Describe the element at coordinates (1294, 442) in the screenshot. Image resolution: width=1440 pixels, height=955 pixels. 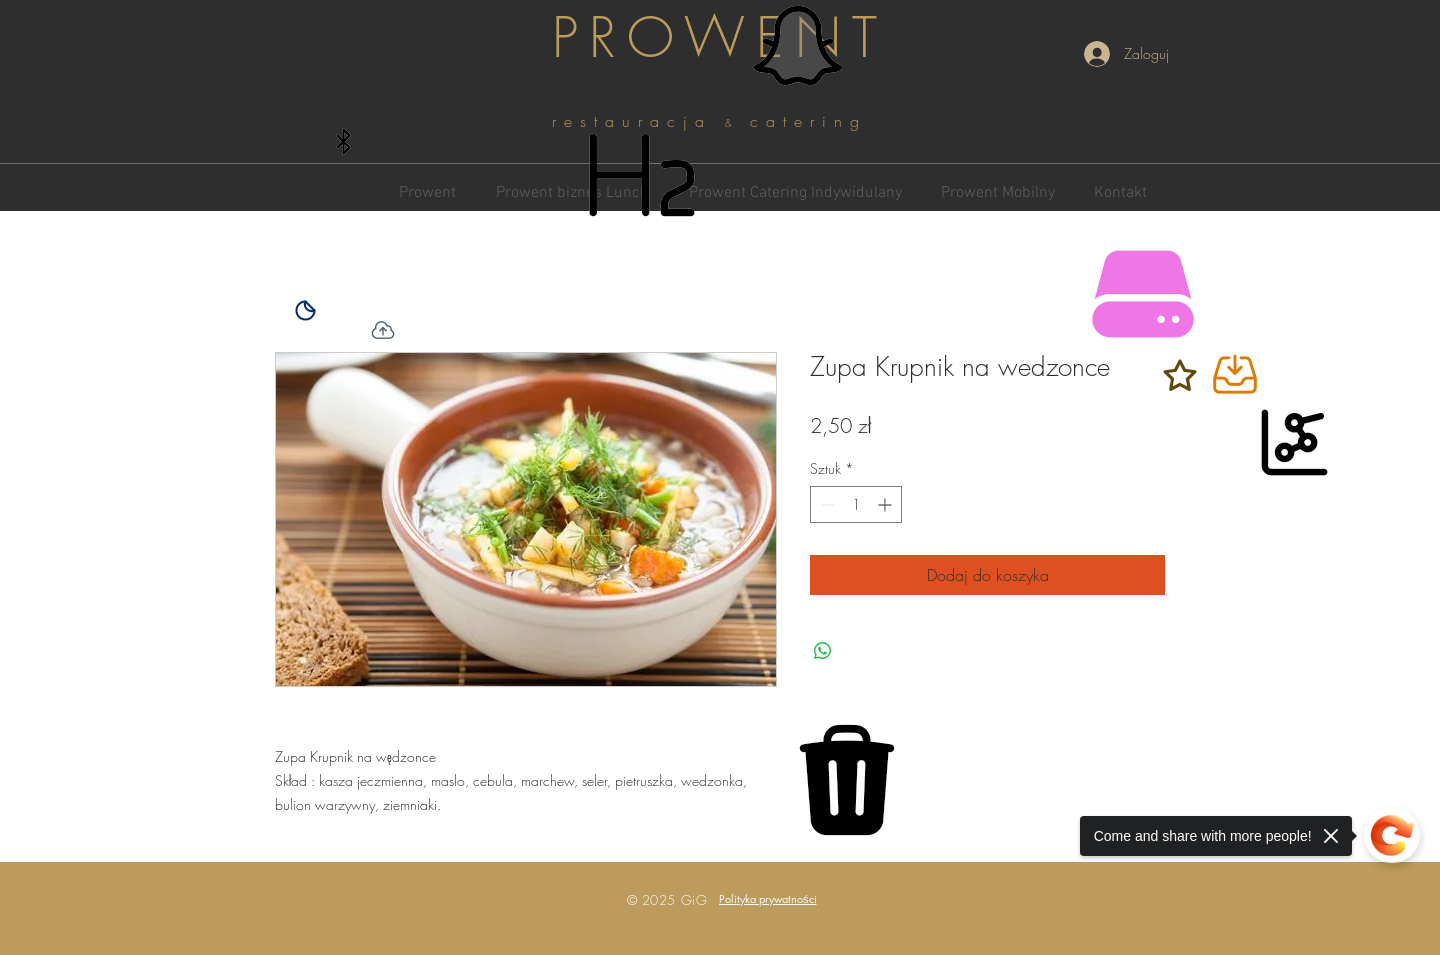
I see `view network analytics or graph data` at that location.